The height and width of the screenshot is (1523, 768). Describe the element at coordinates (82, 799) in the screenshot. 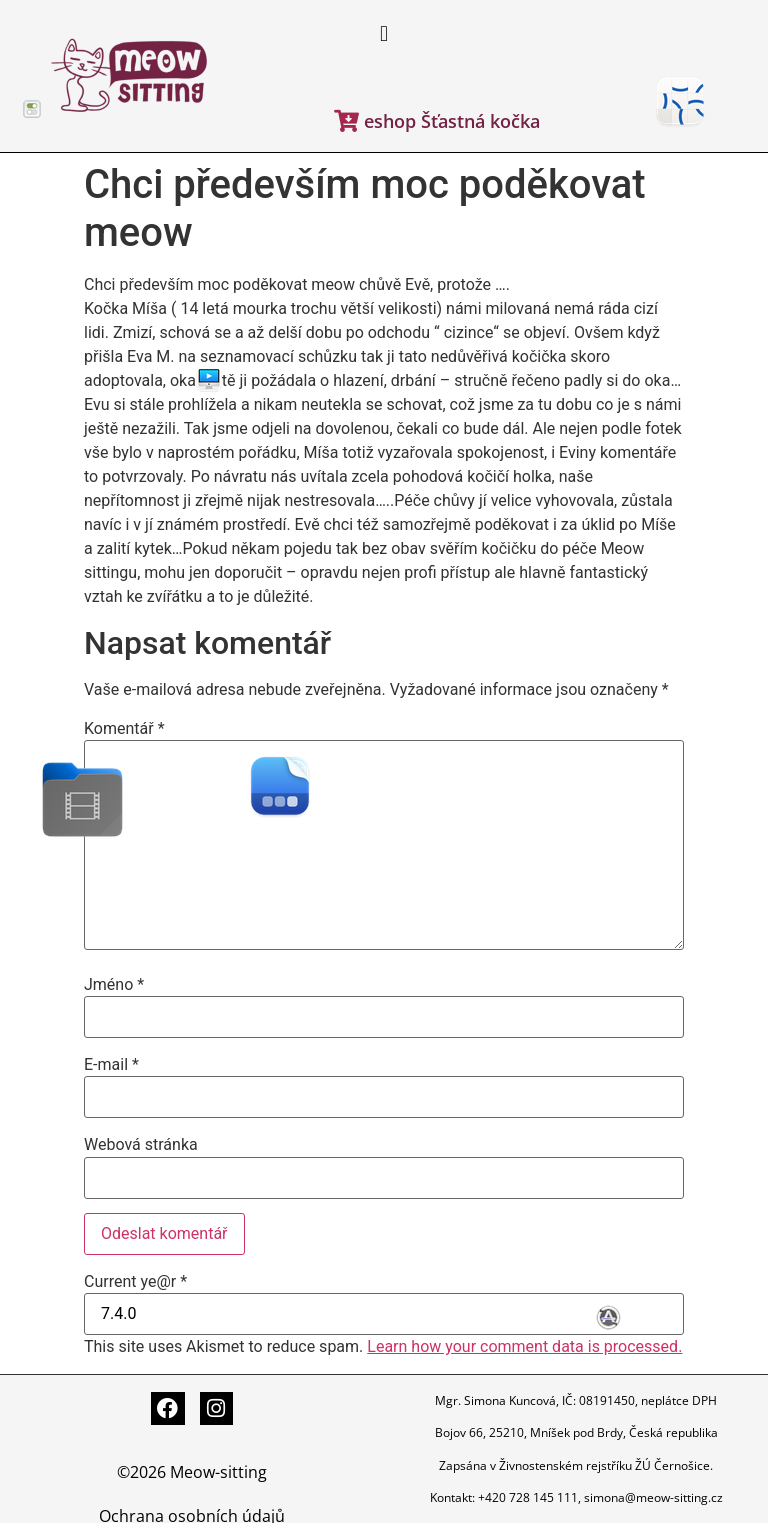

I see `open your videos folder` at that location.